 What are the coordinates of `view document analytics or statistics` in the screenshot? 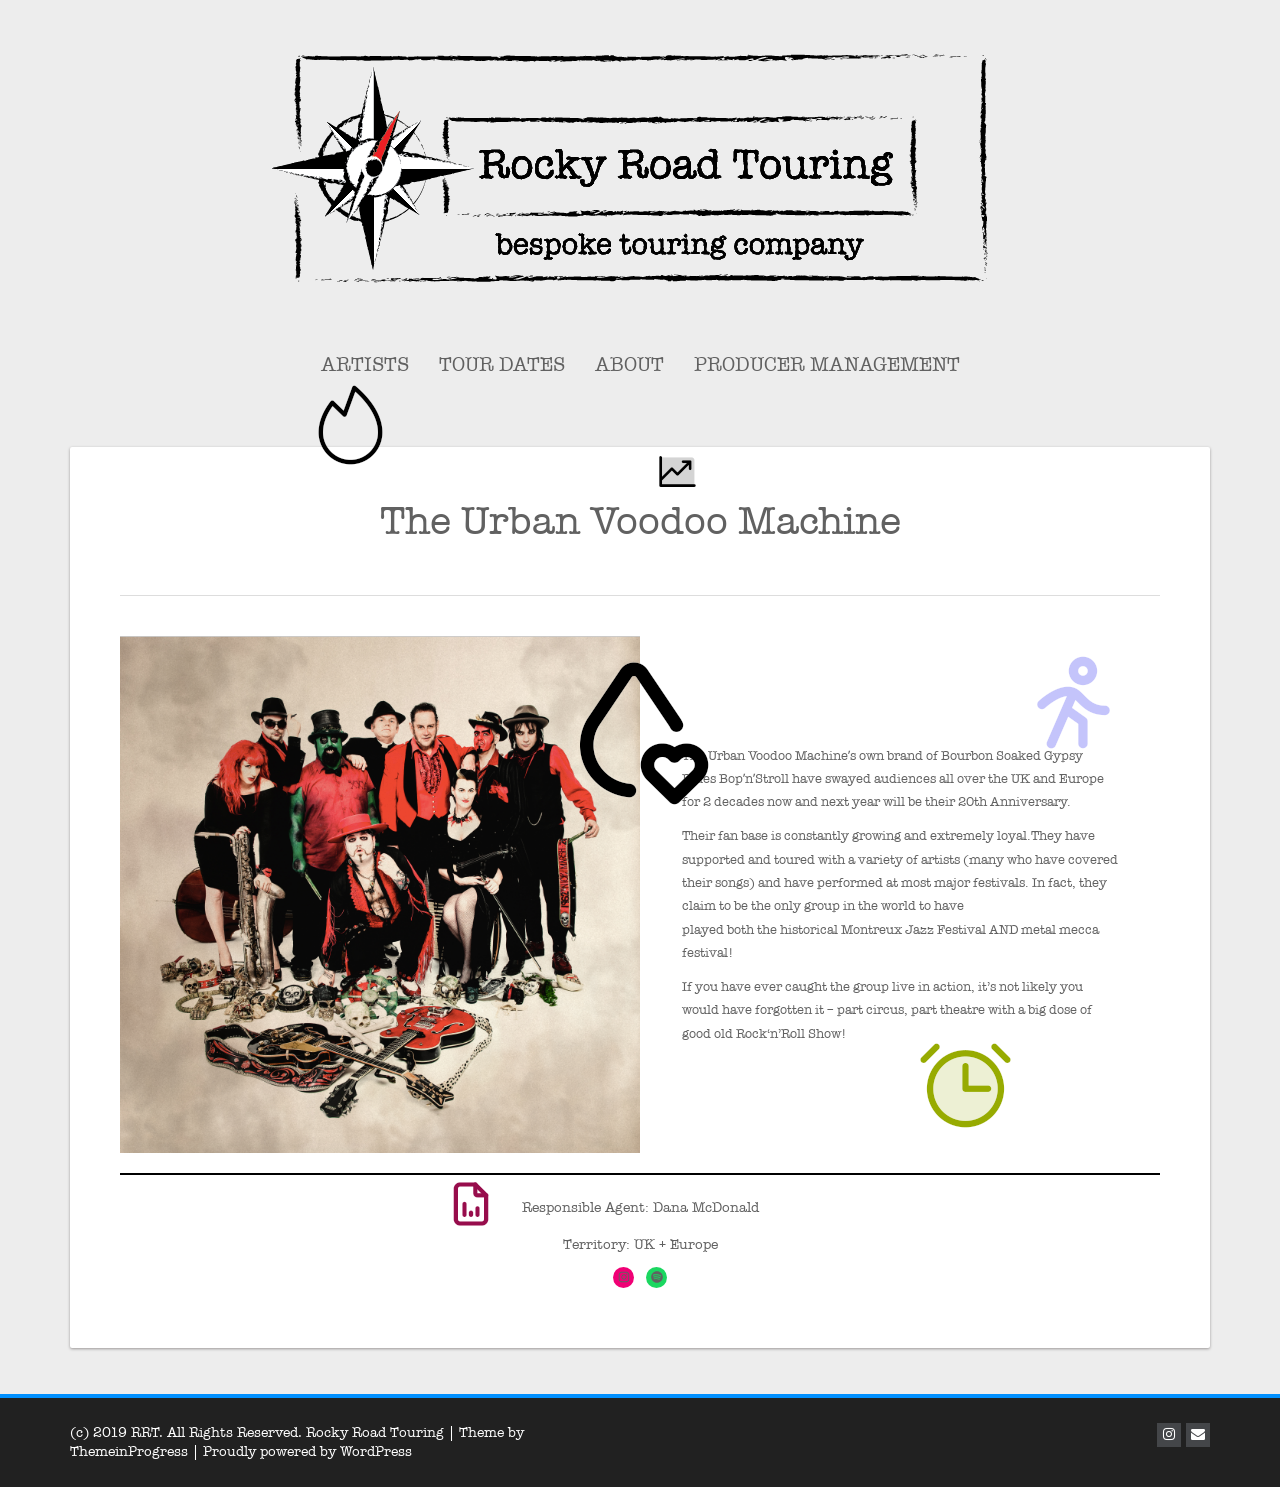 It's located at (471, 1204).